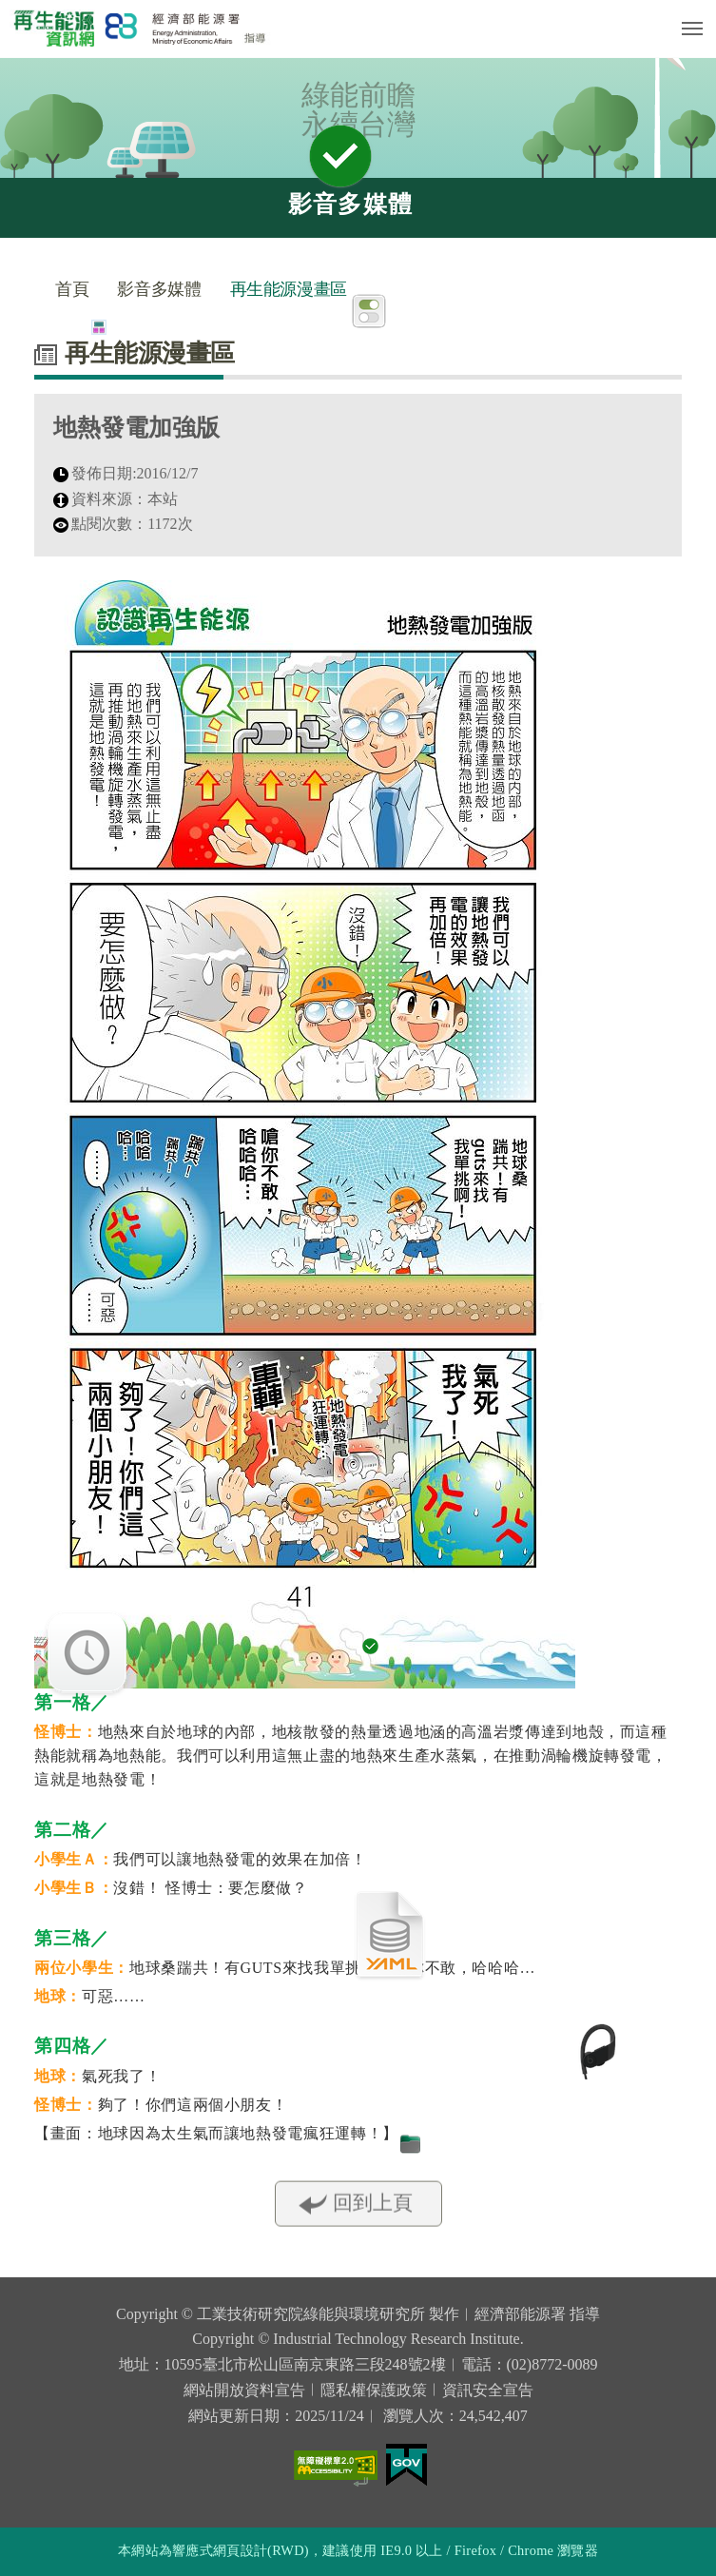  Describe the element at coordinates (87, 1652) in the screenshot. I see `image is loading or processing` at that location.